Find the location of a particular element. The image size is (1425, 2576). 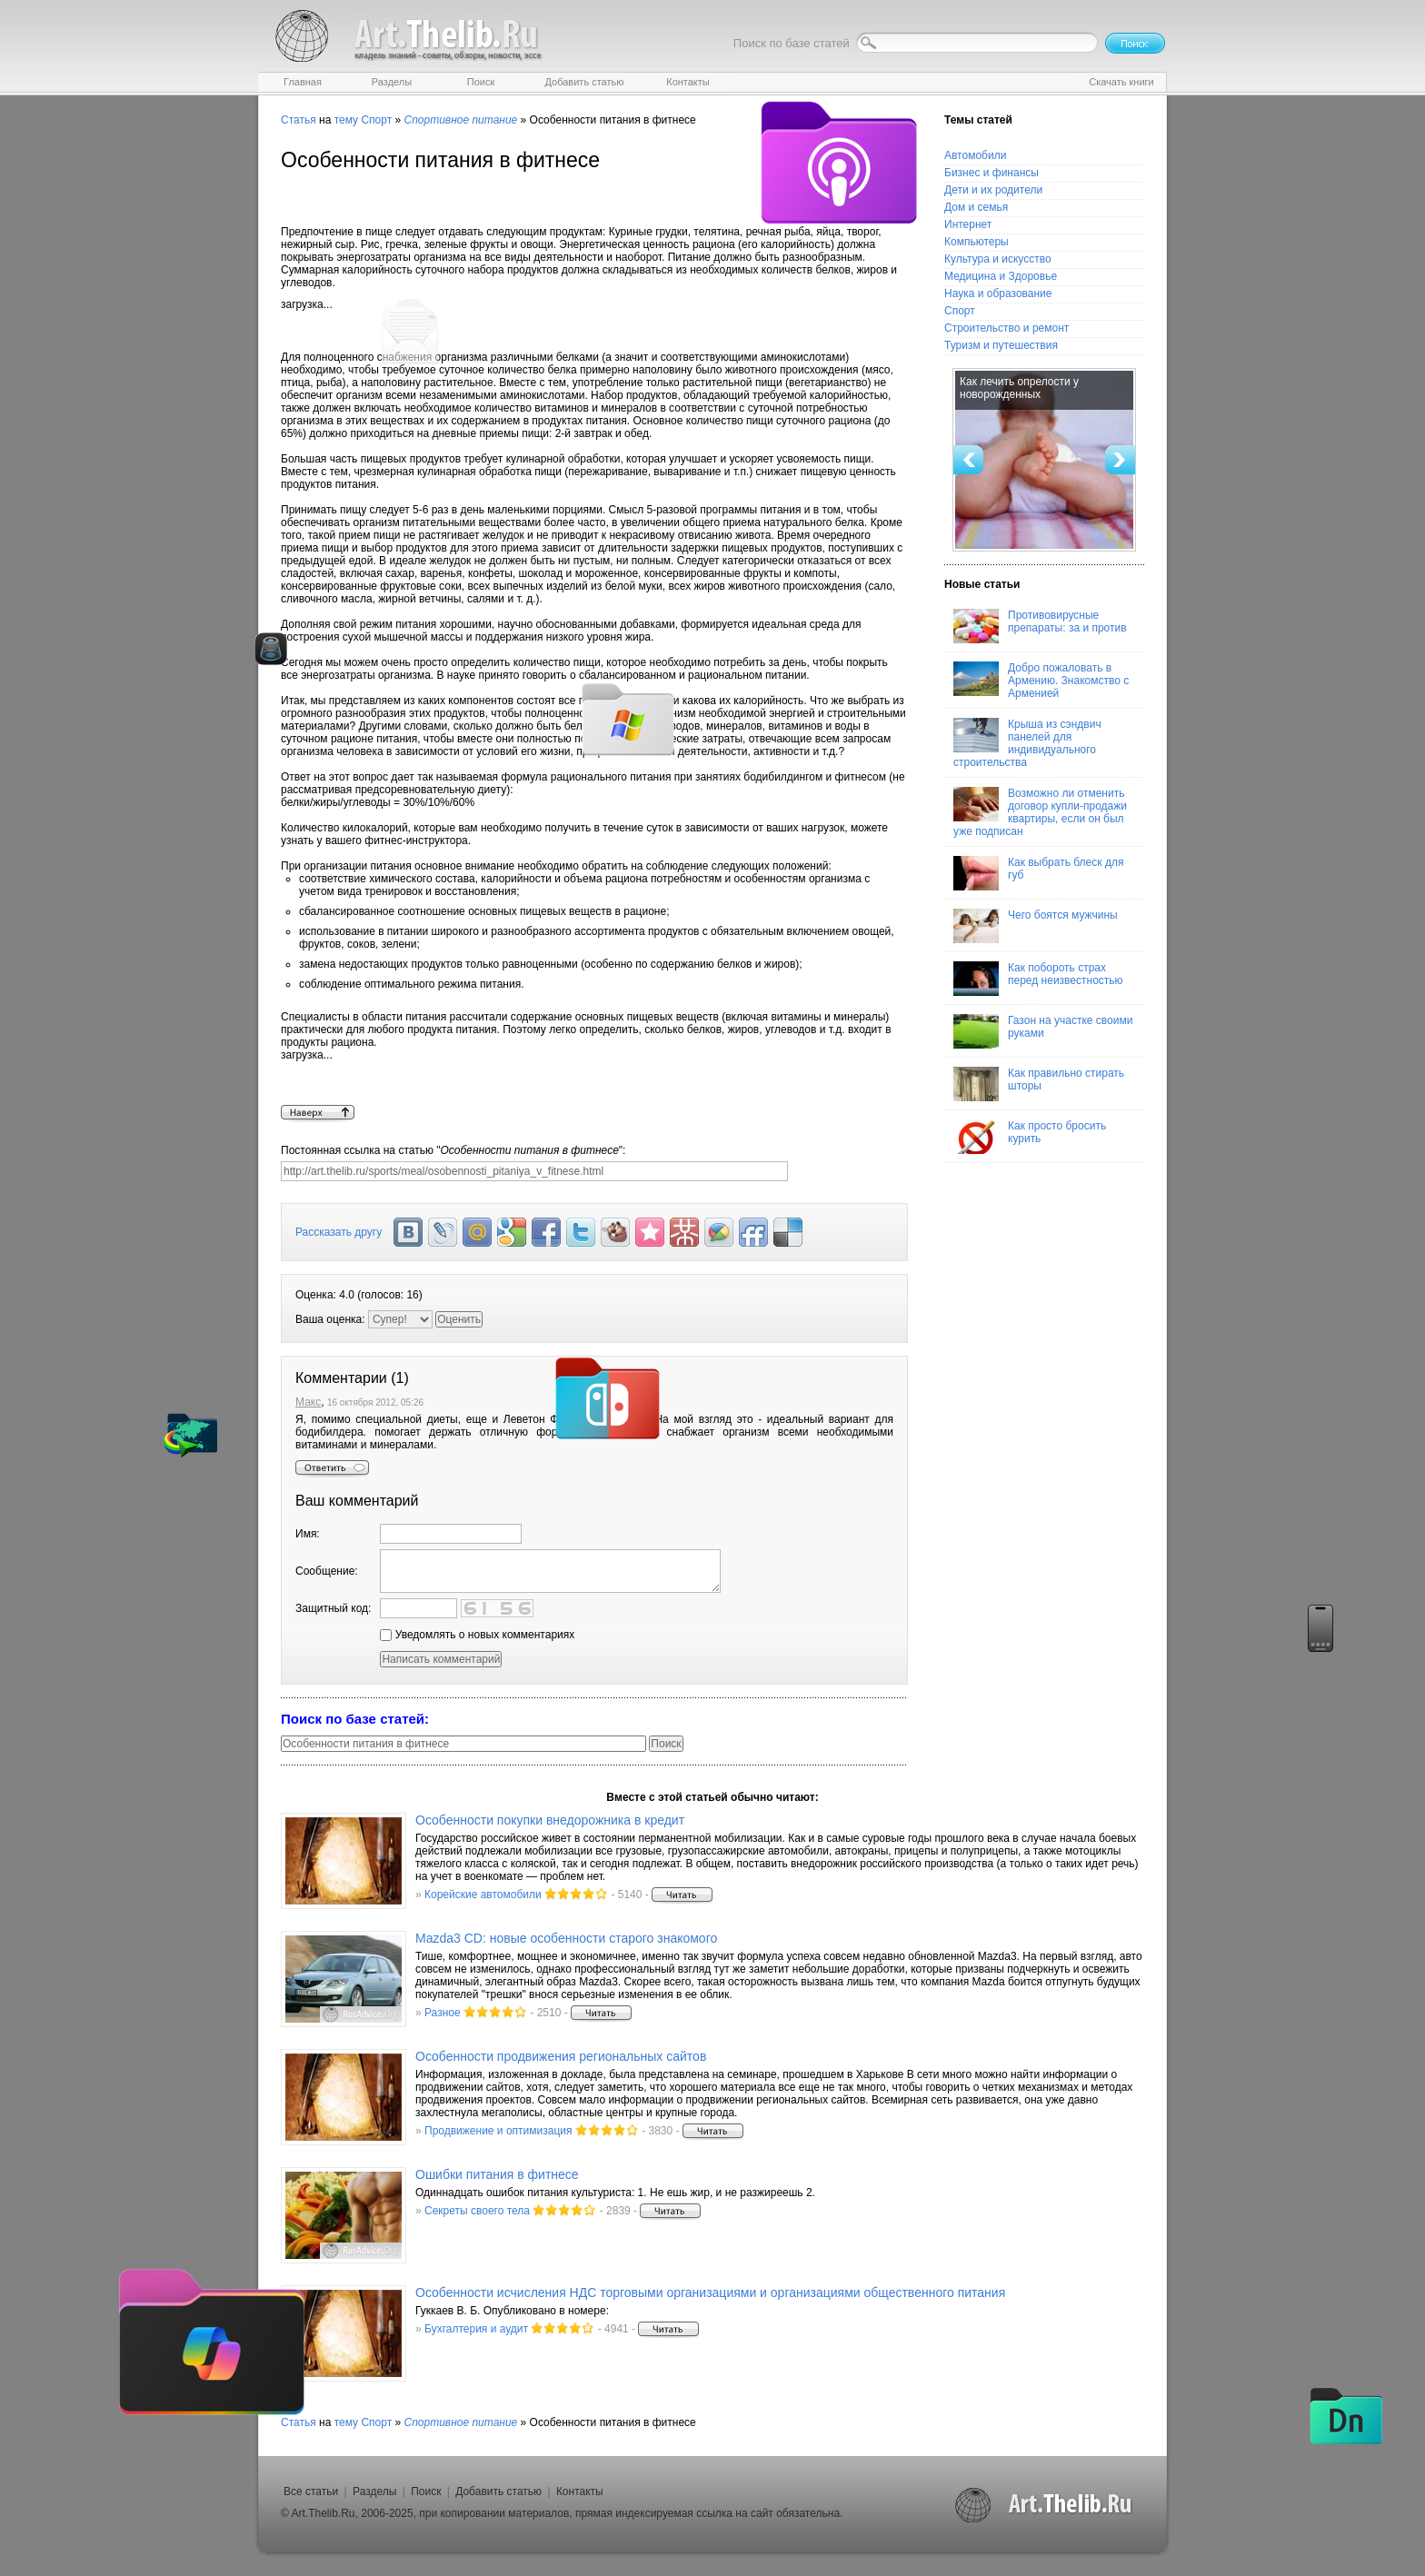

open folder containing podcast files is located at coordinates (838, 166).